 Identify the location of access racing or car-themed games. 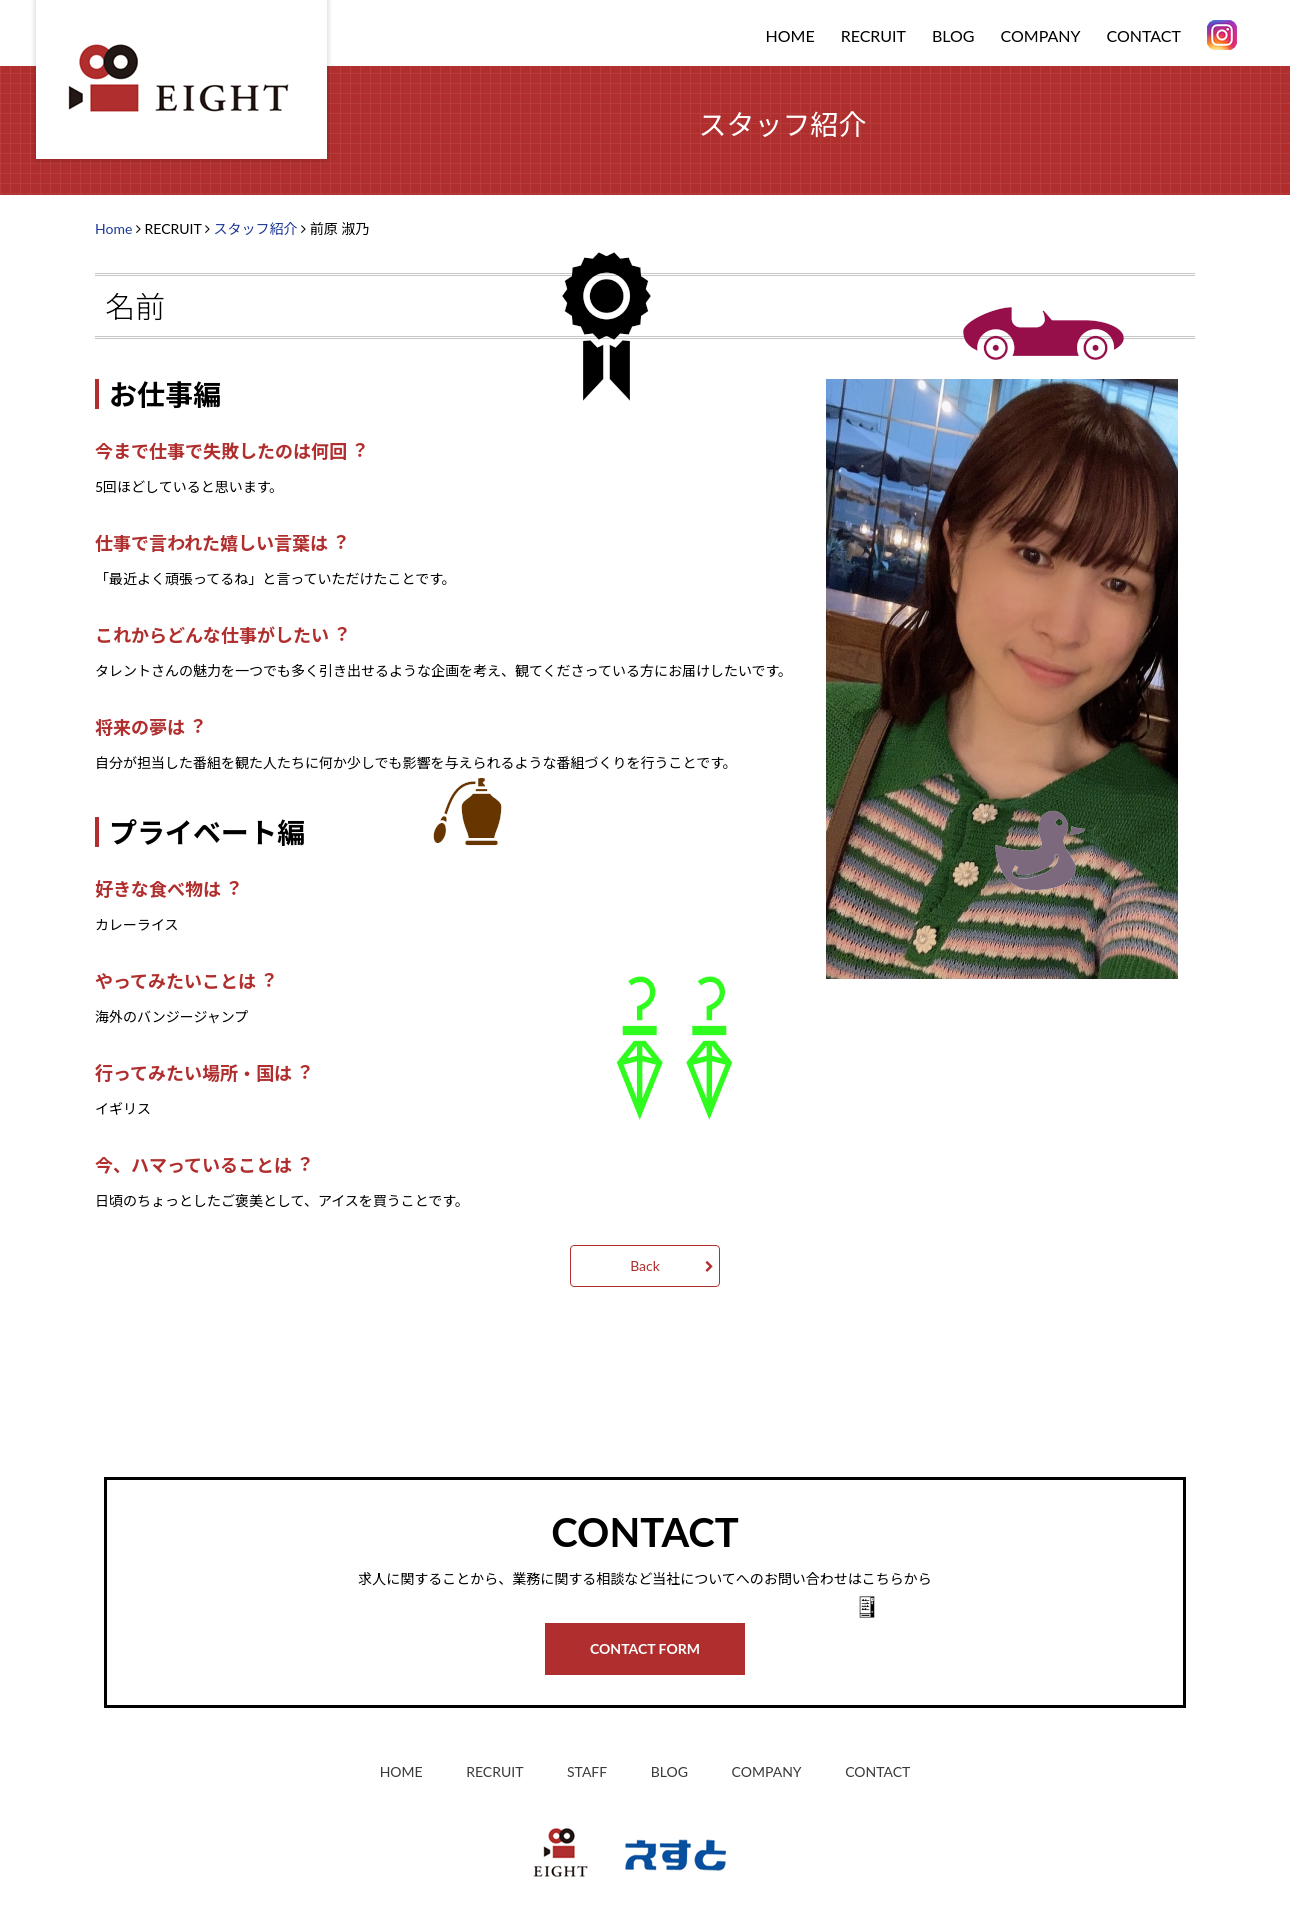
(1043, 333).